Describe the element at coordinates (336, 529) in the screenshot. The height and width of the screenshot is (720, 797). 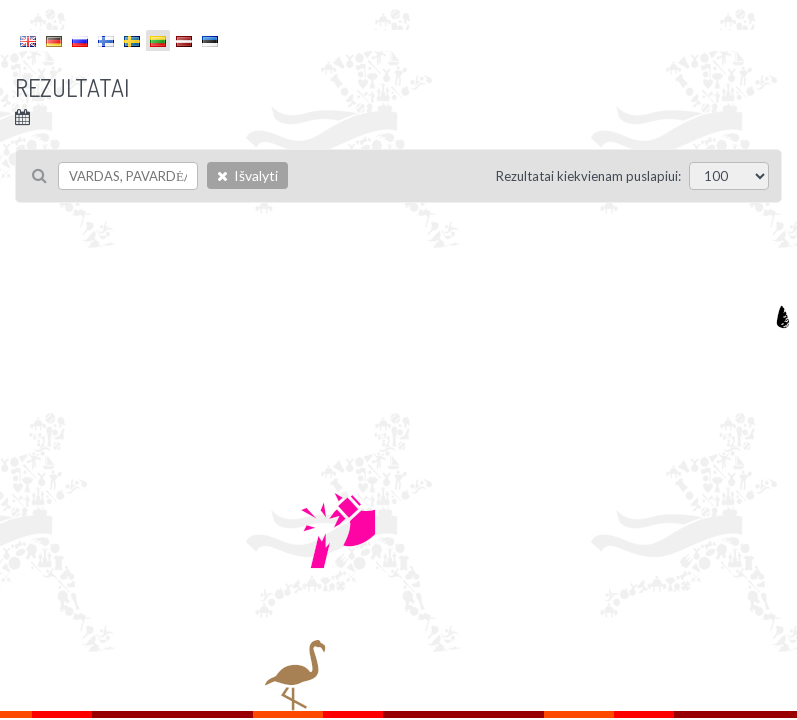
I see `indicates a broken or damaged weapon` at that location.